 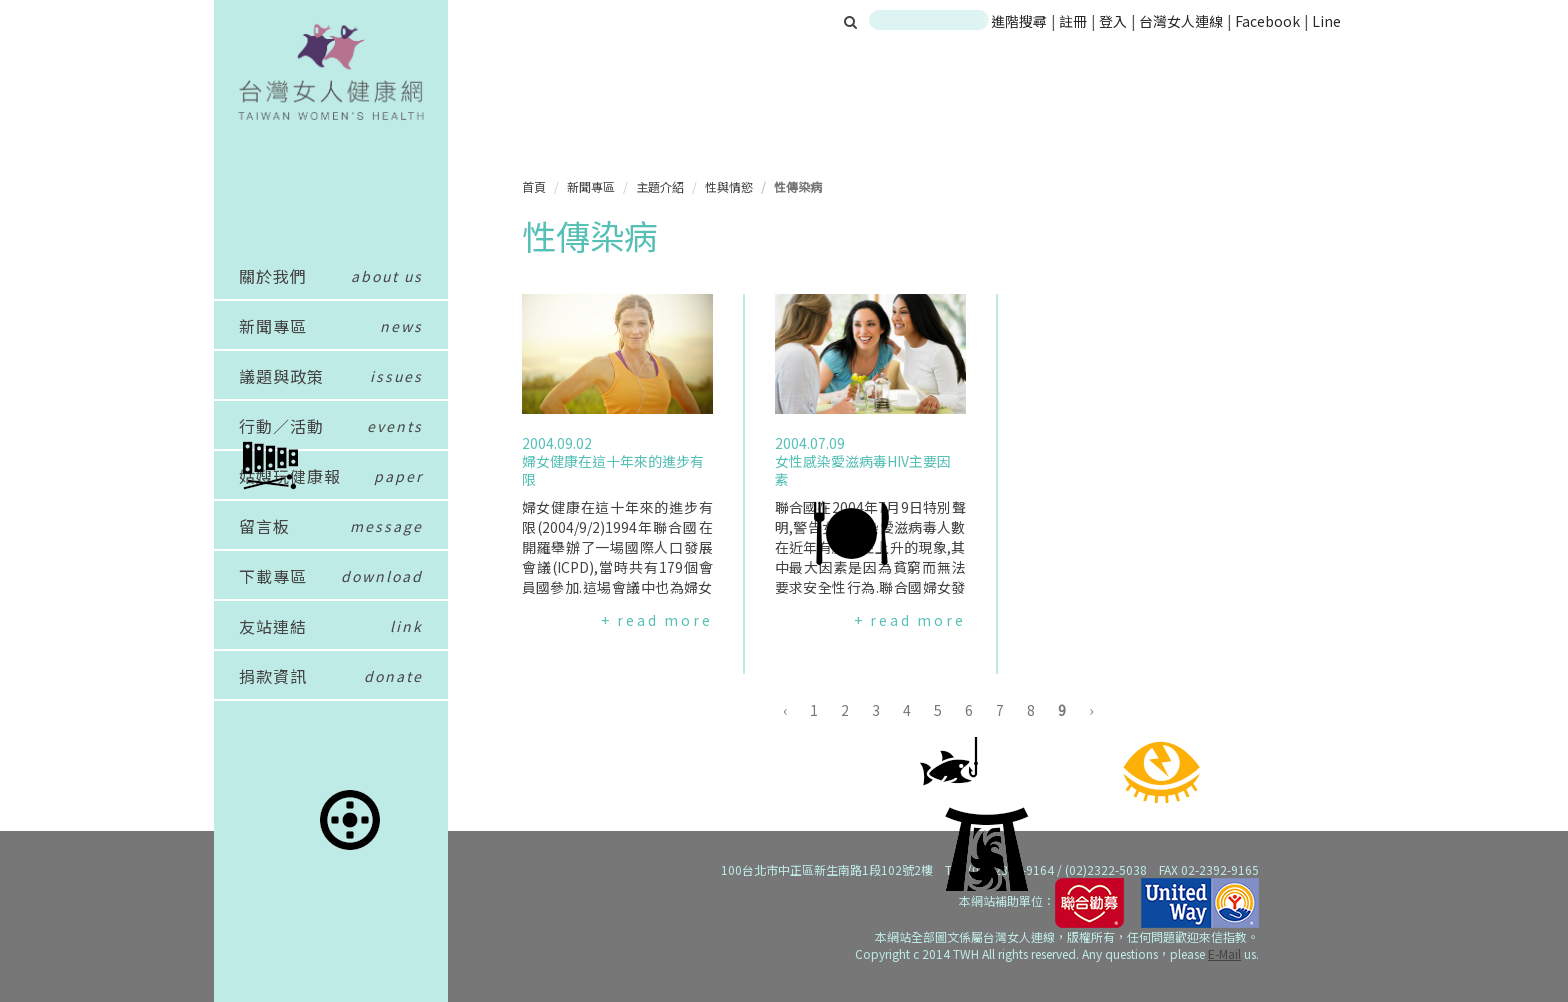 What do you see at coordinates (350, 820) in the screenshot?
I see `indicates a target or objective marker` at bounding box center [350, 820].